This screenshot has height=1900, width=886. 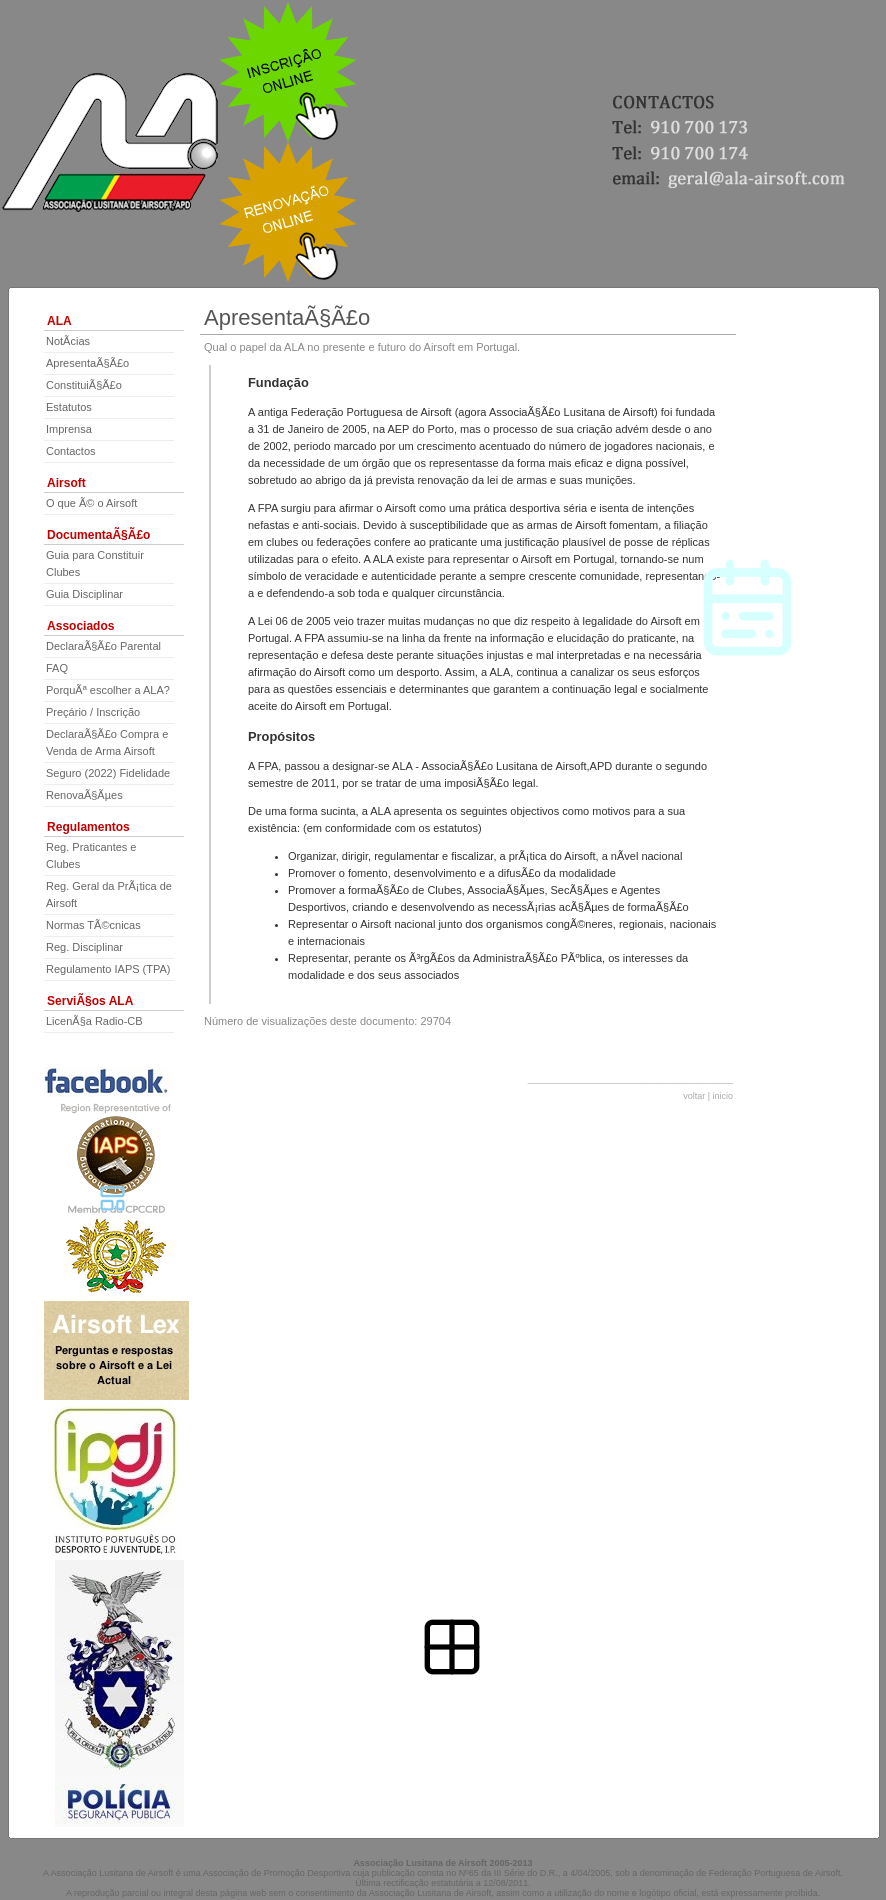 I want to click on select a date range, so click(x=747, y=607).